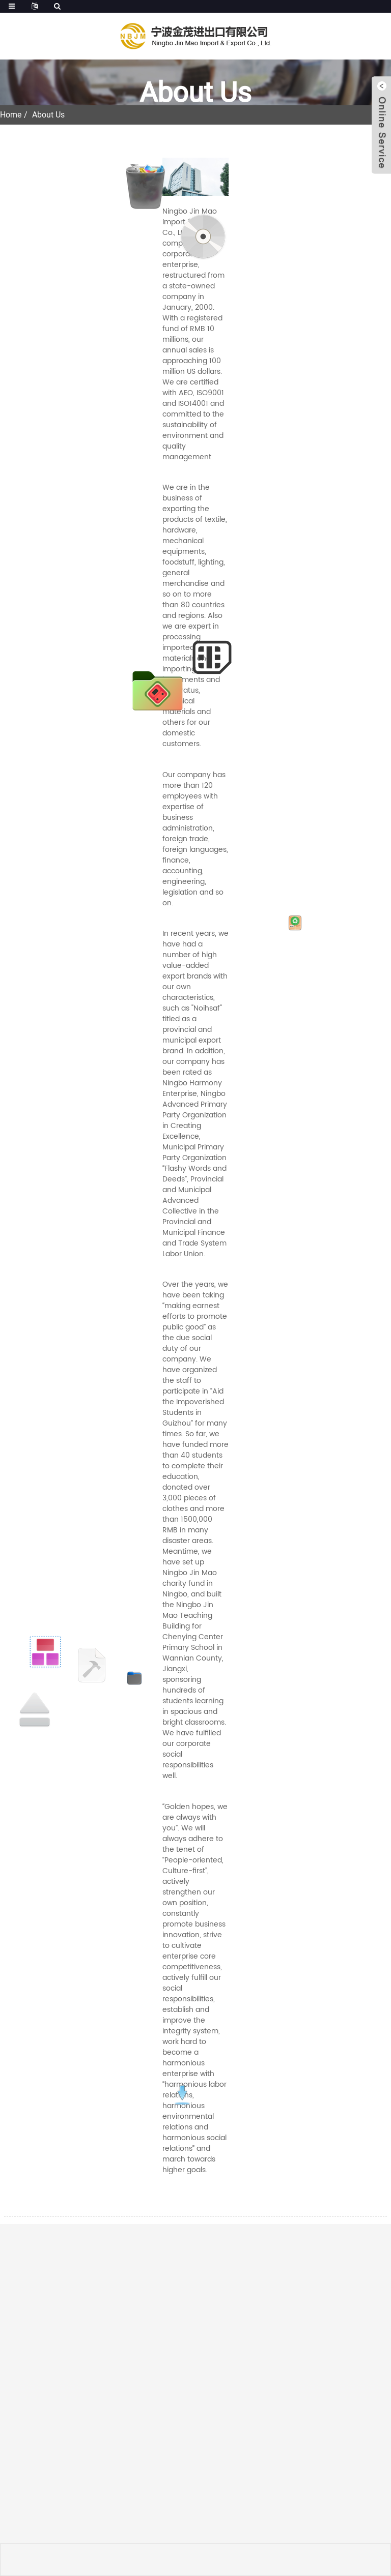 The height and width of the screenshot is (2576, 391). I want to click on cmake build configuration file, so click(92, 1665).